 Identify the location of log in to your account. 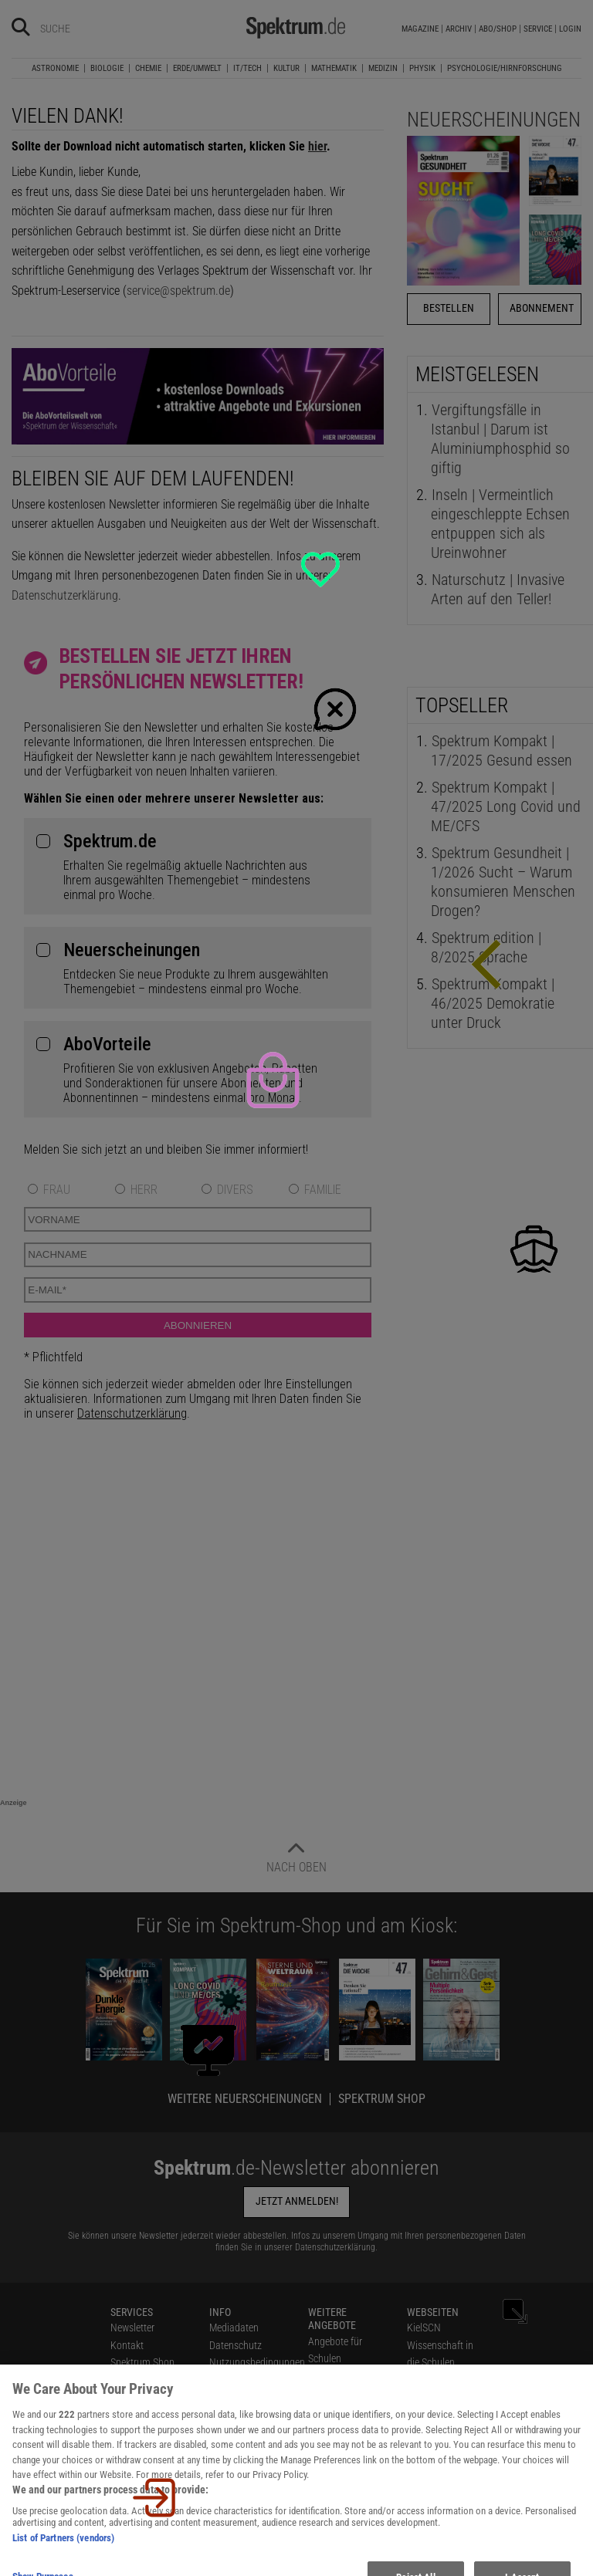
(154, 2497).